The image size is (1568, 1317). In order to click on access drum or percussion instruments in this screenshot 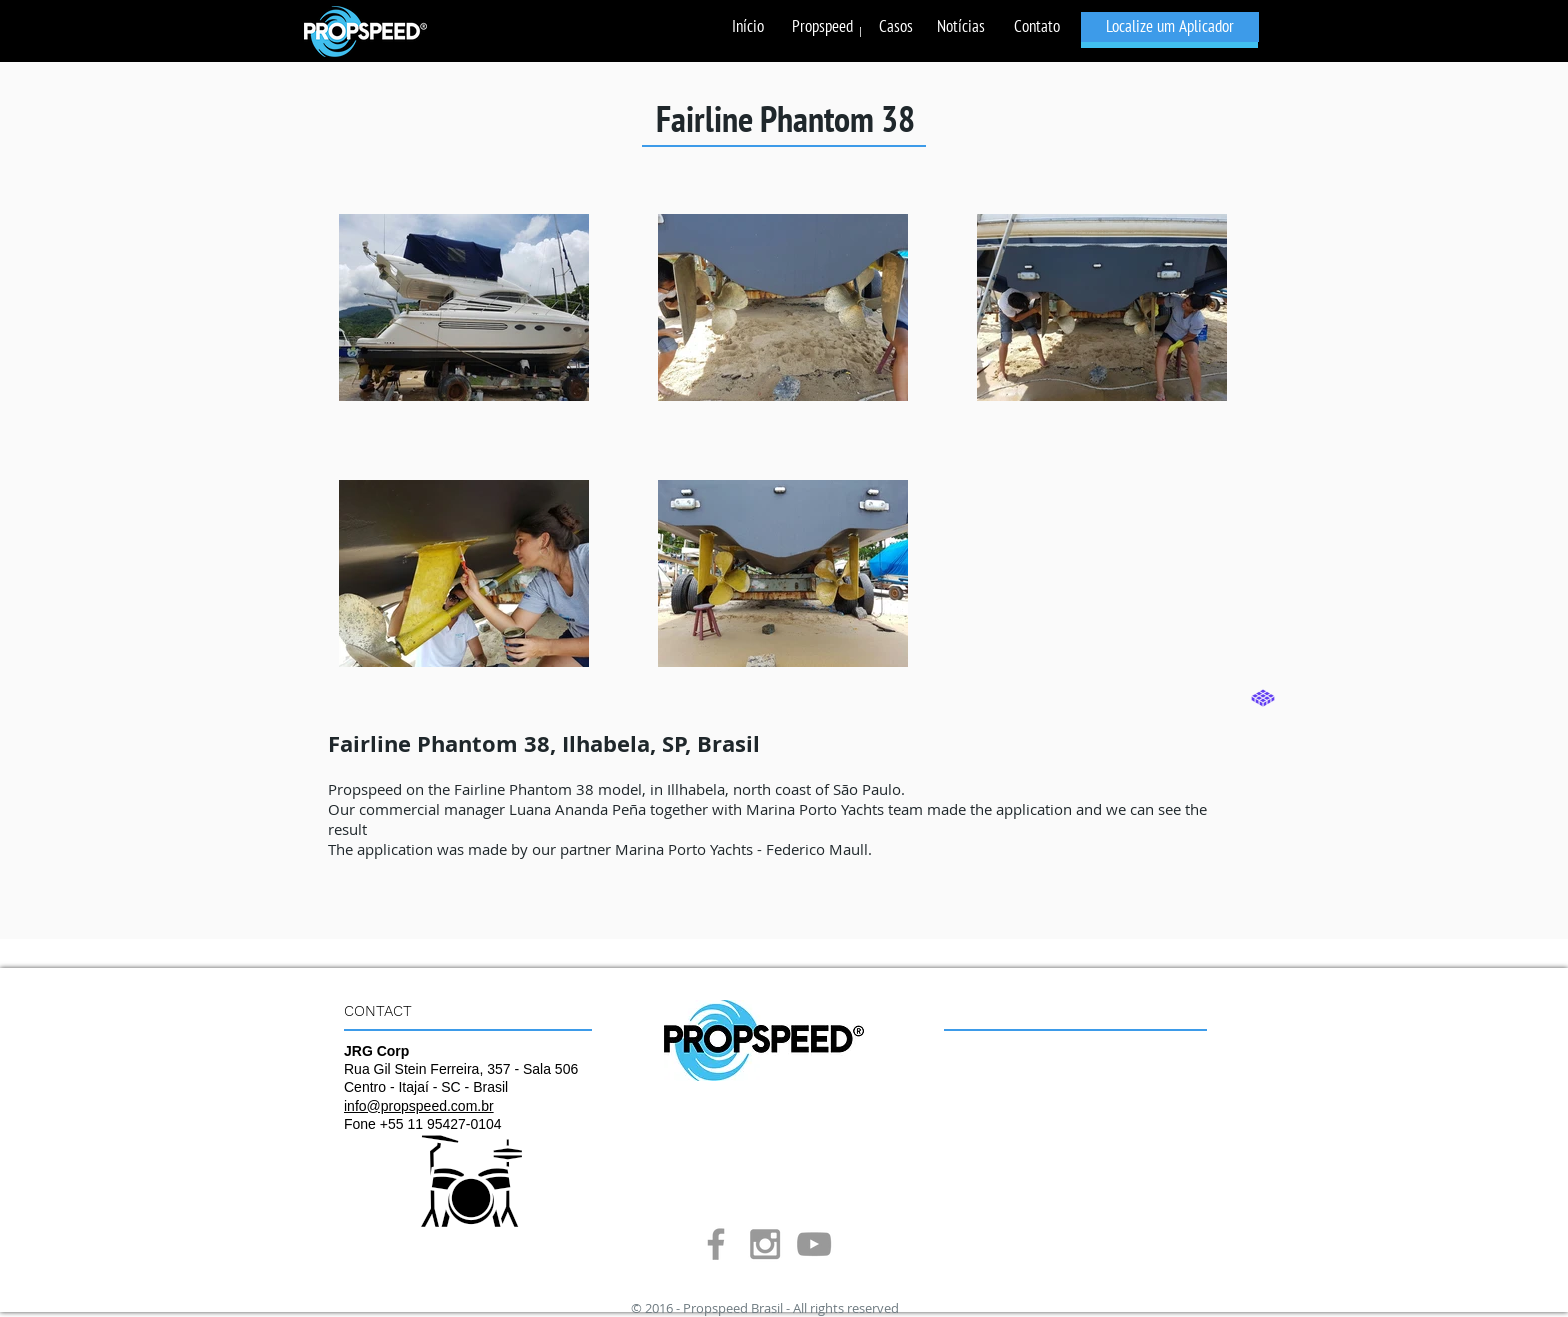, I will do `click(471, 1177)`.